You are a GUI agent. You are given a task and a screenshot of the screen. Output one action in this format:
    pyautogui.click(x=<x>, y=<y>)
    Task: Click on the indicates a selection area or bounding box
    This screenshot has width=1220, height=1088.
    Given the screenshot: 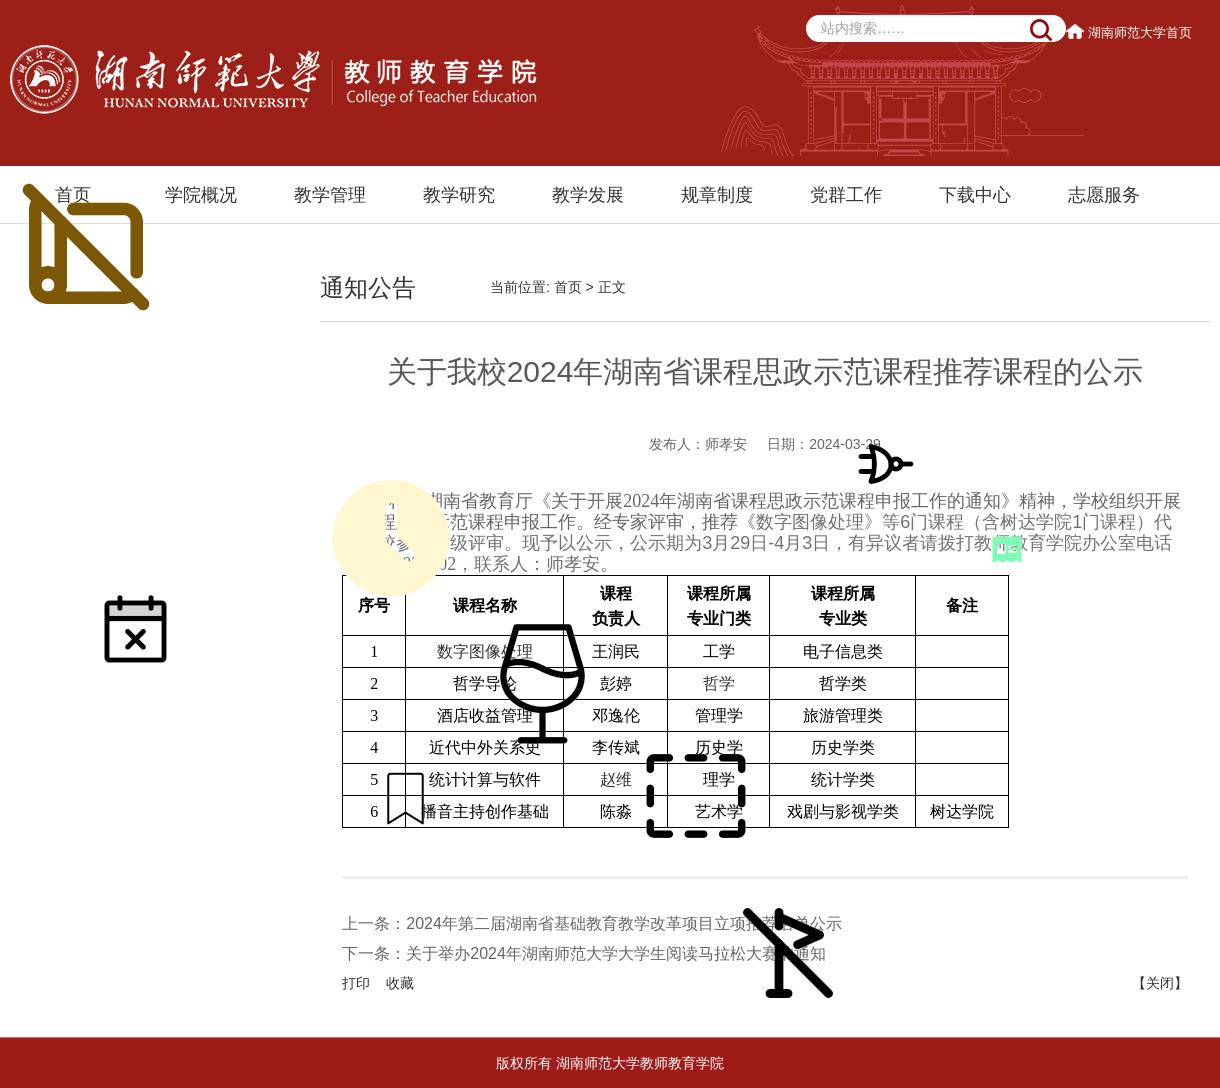 What is the action you would take?
    pyautogui.click(x=696, y=796)
    